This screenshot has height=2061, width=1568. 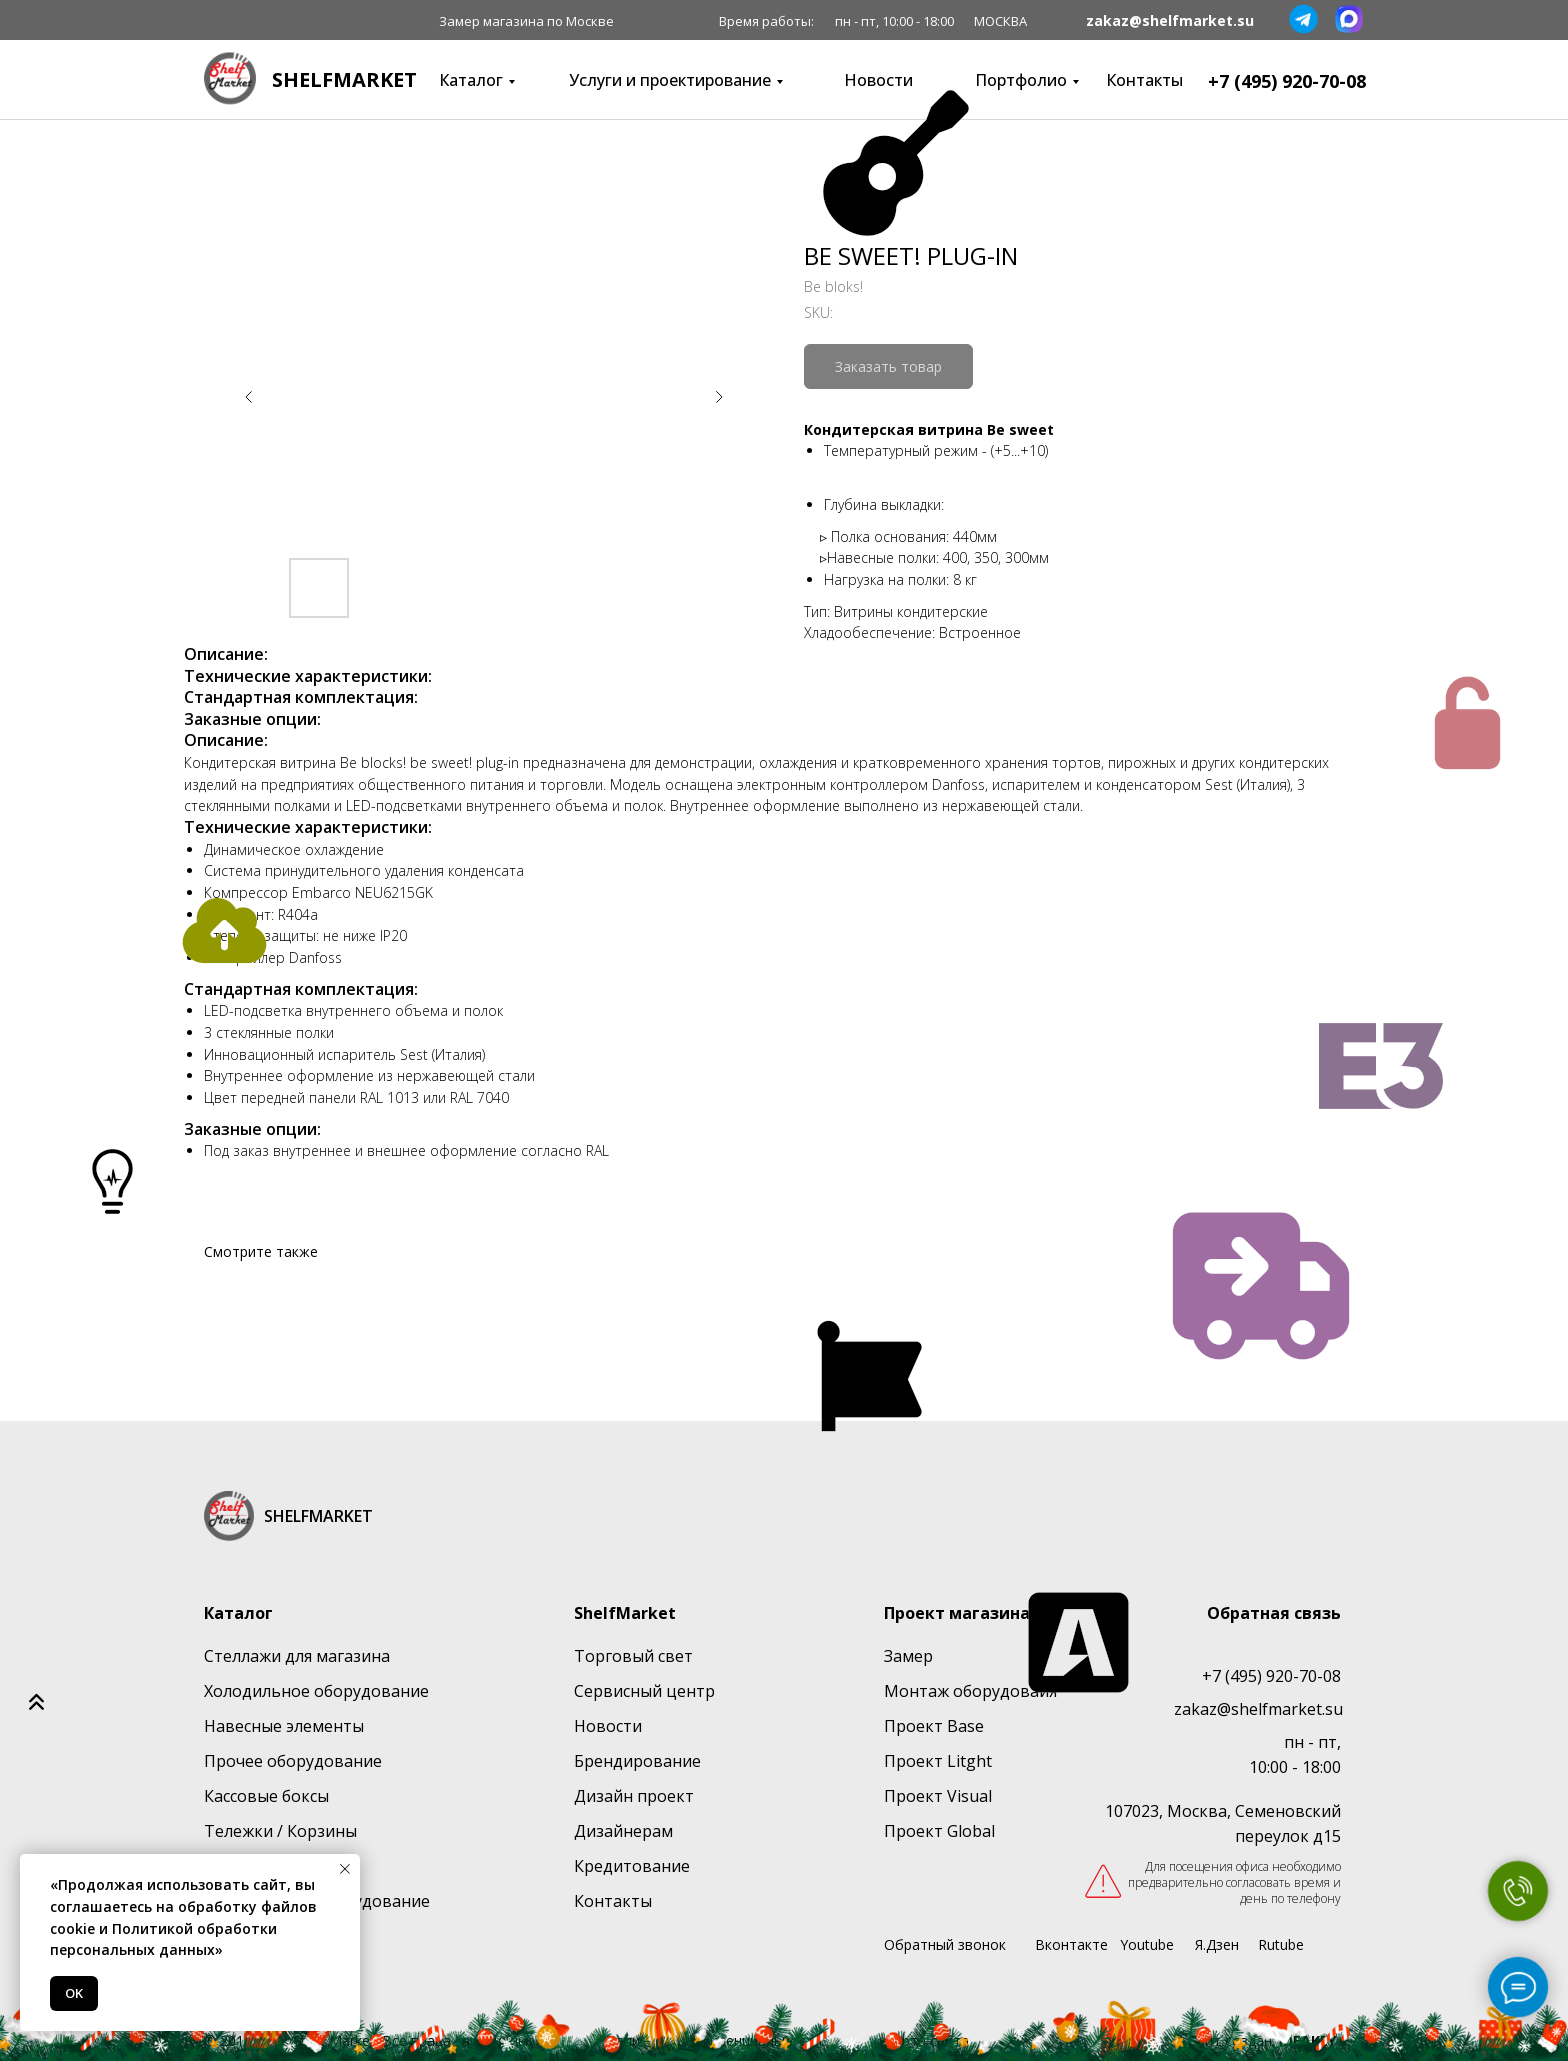 What do you see at coordinates (1381, 1066) in the screenshot?
I see `E3 (Electronic Entertainment Expo) logo` at bounding box center [1381, 1066].